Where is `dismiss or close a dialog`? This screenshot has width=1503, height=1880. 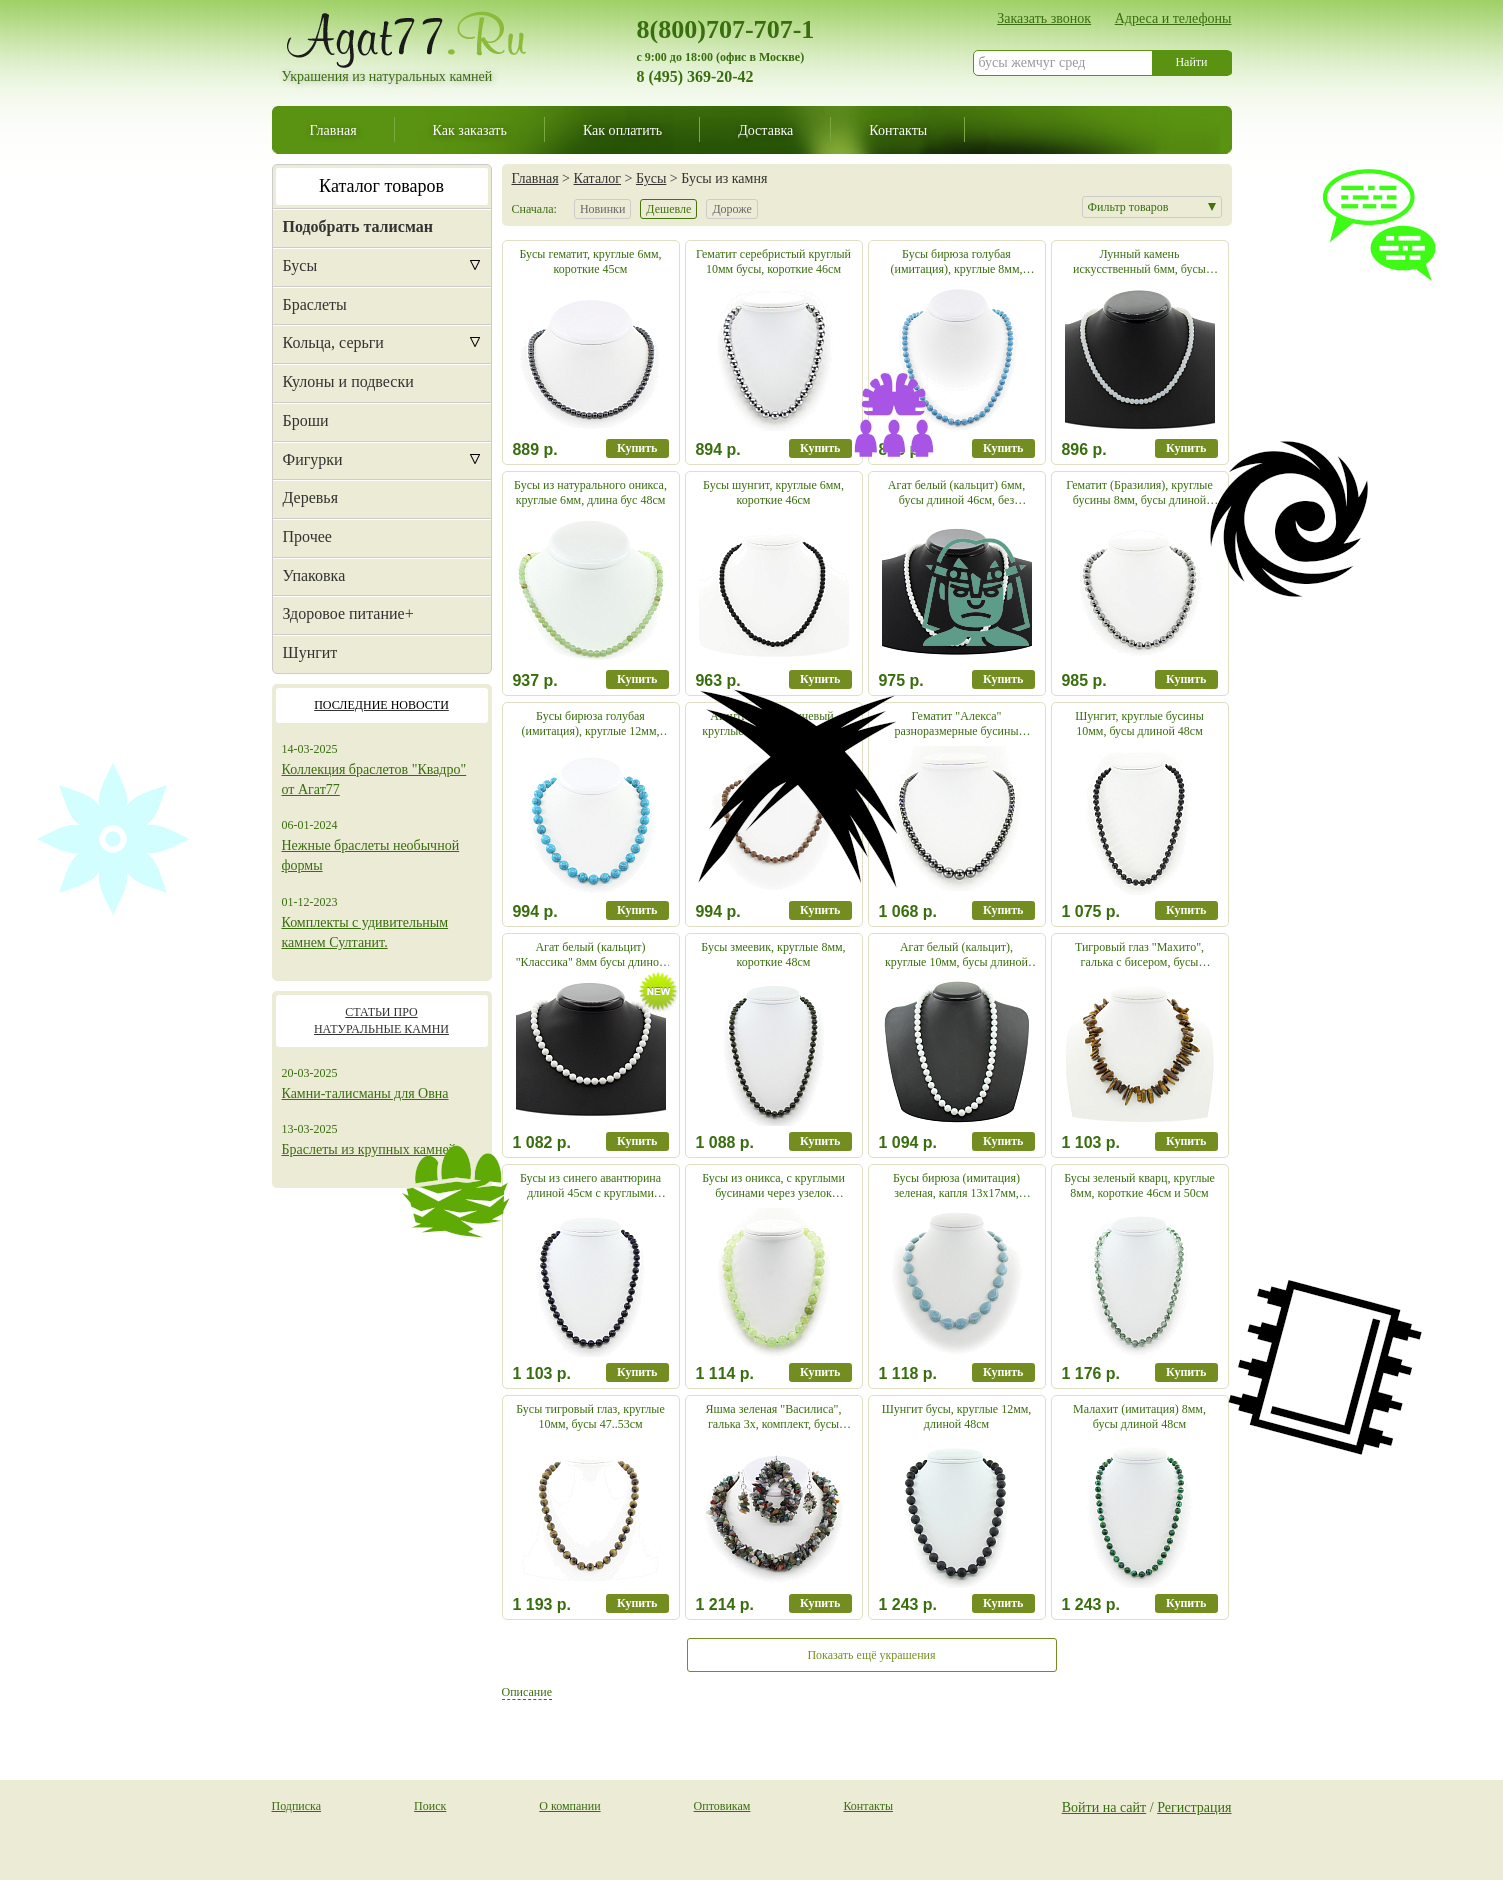
dismiss or close a dialog is located at coordinates (796, 788).